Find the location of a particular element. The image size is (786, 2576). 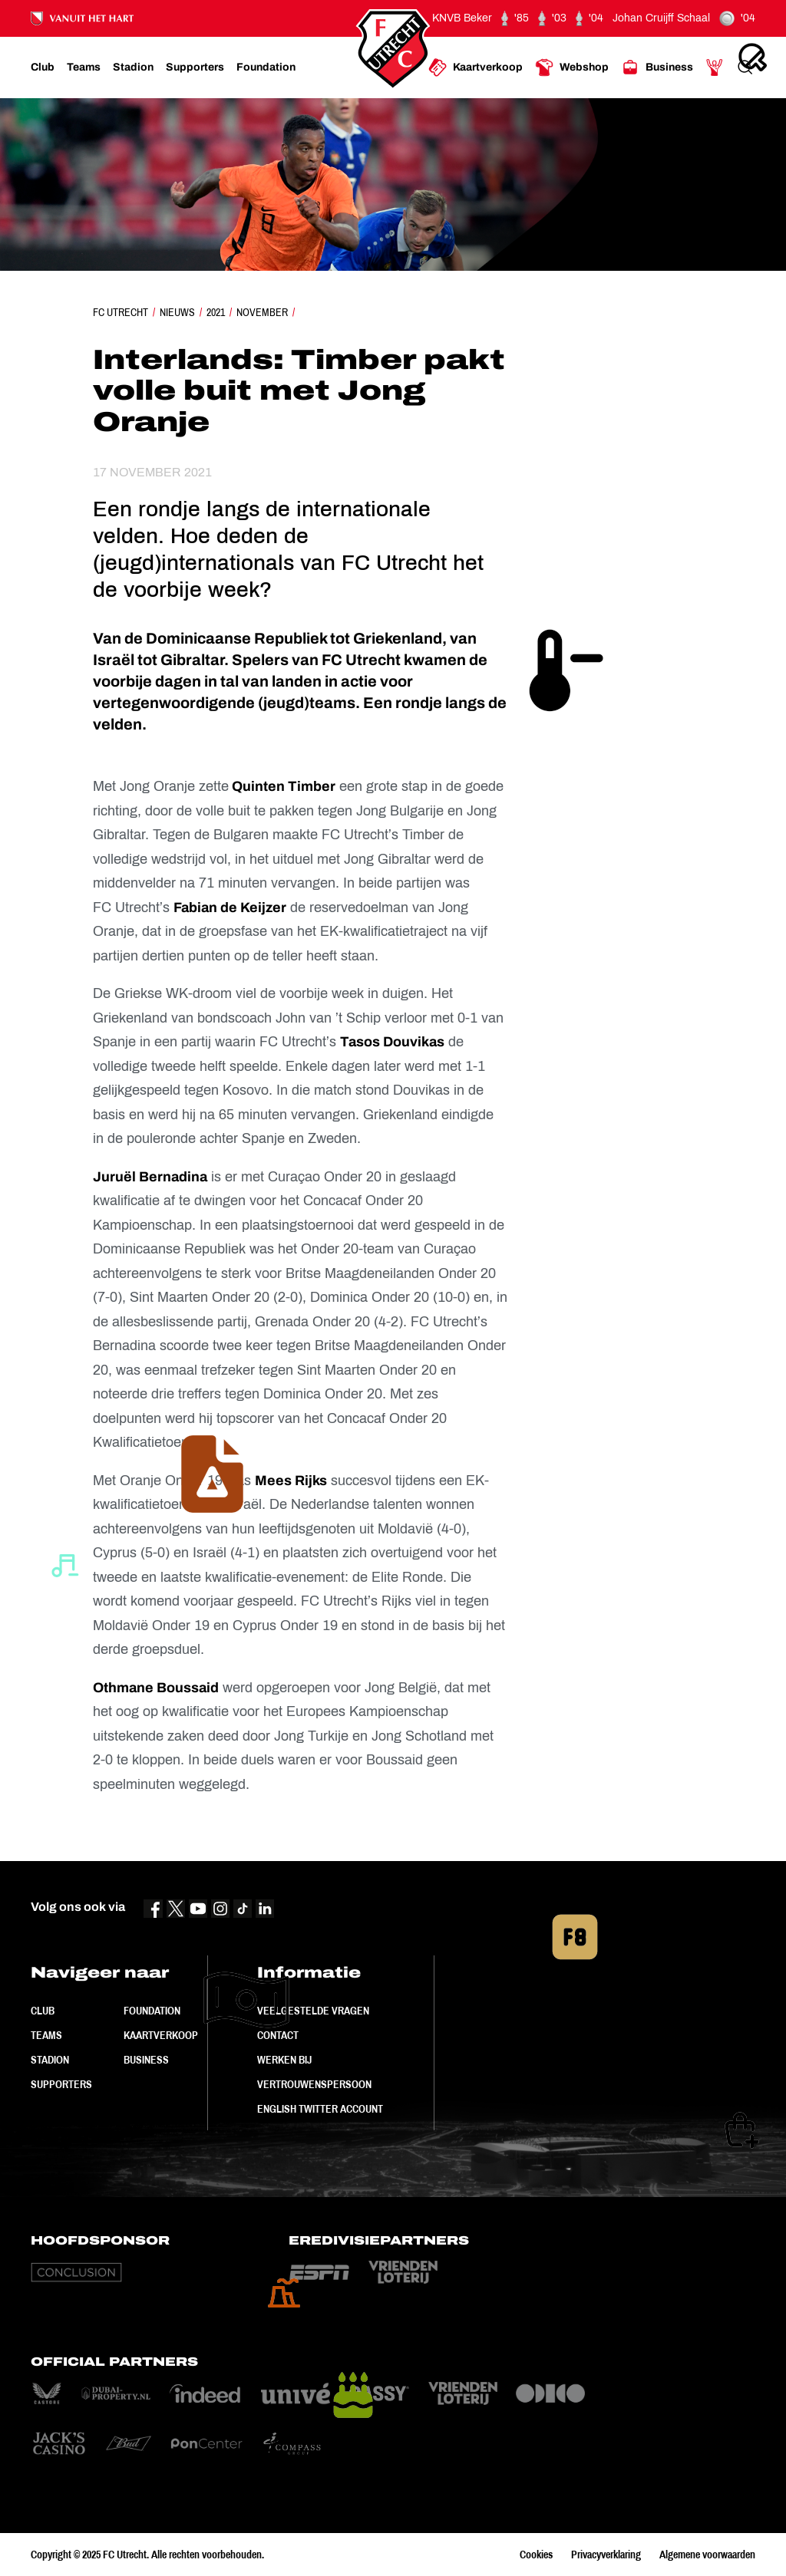

view file changes or differences is located at coordinates (212, 1474).